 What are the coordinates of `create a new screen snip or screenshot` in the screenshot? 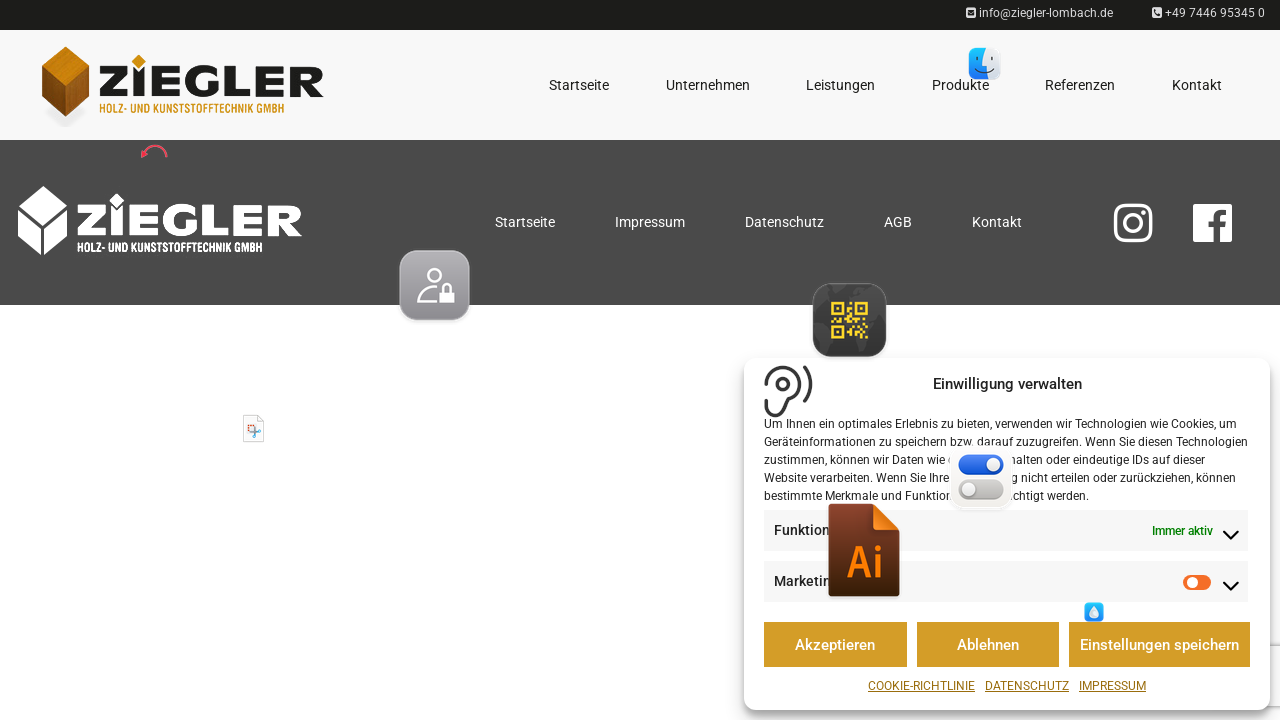 It's located at (253, 428).